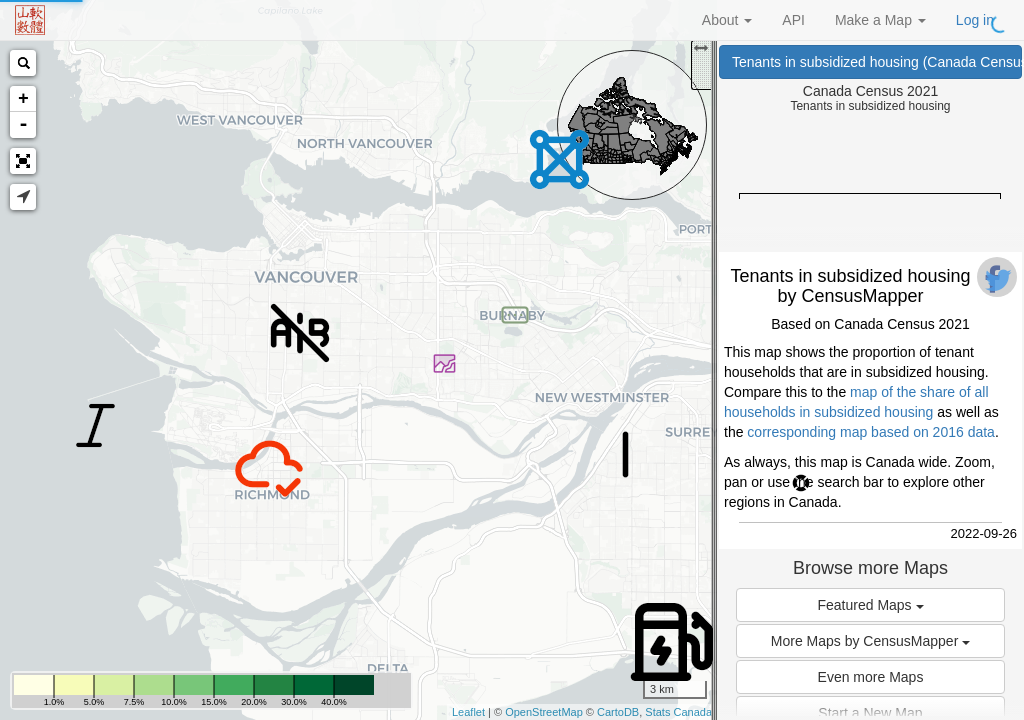  Describe the element at coordinates (801, 483) in the screenshot. I see `access help or support center` at that location.